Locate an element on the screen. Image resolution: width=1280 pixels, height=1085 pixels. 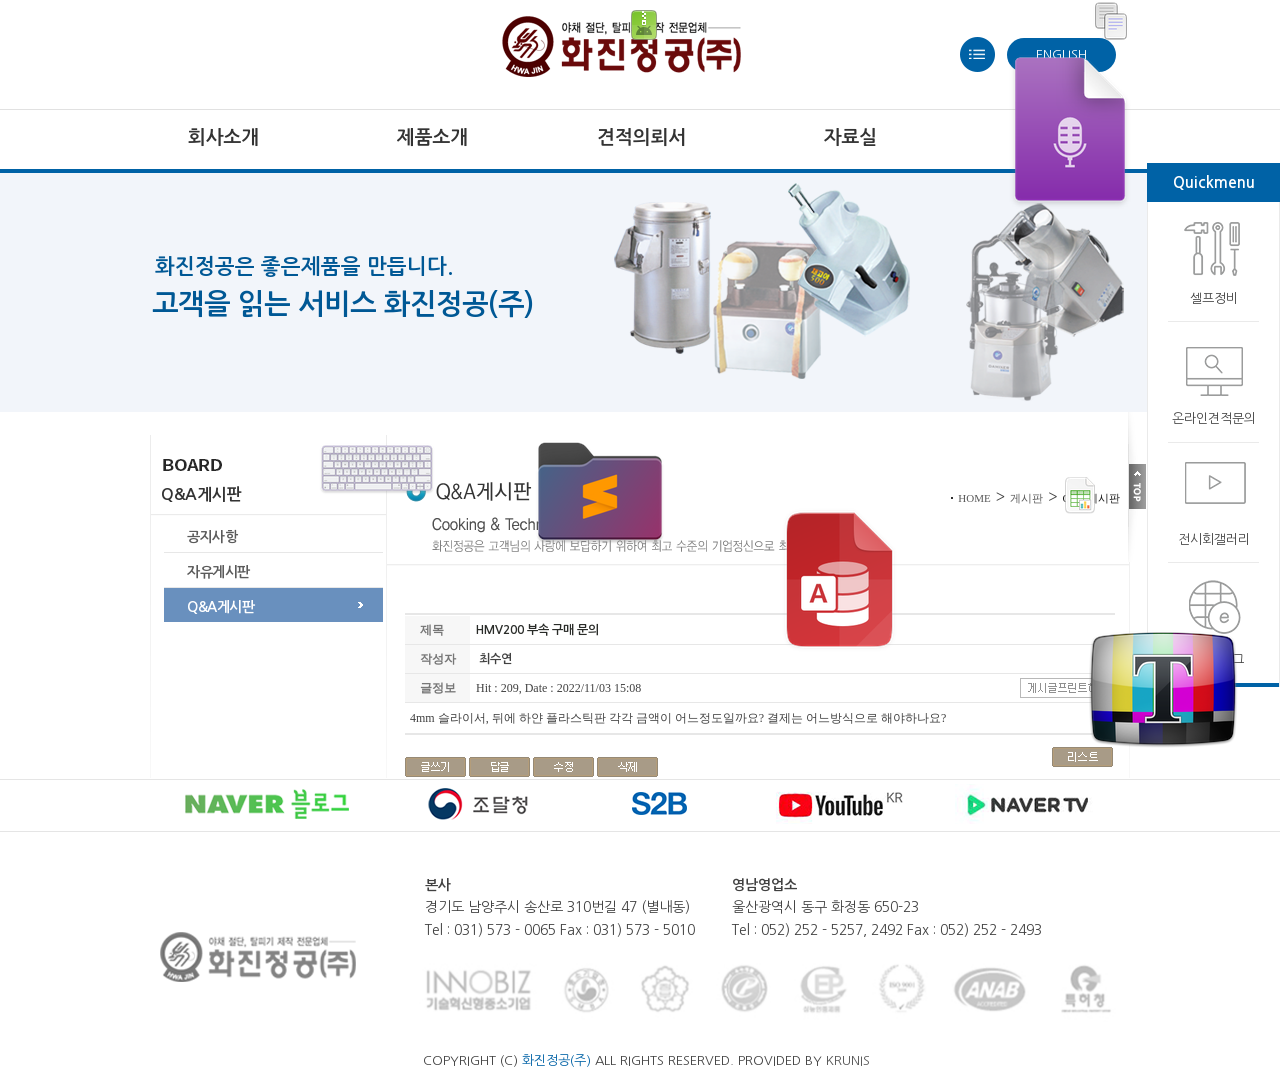
microsoft access database file is located at coordinates (839, 579).